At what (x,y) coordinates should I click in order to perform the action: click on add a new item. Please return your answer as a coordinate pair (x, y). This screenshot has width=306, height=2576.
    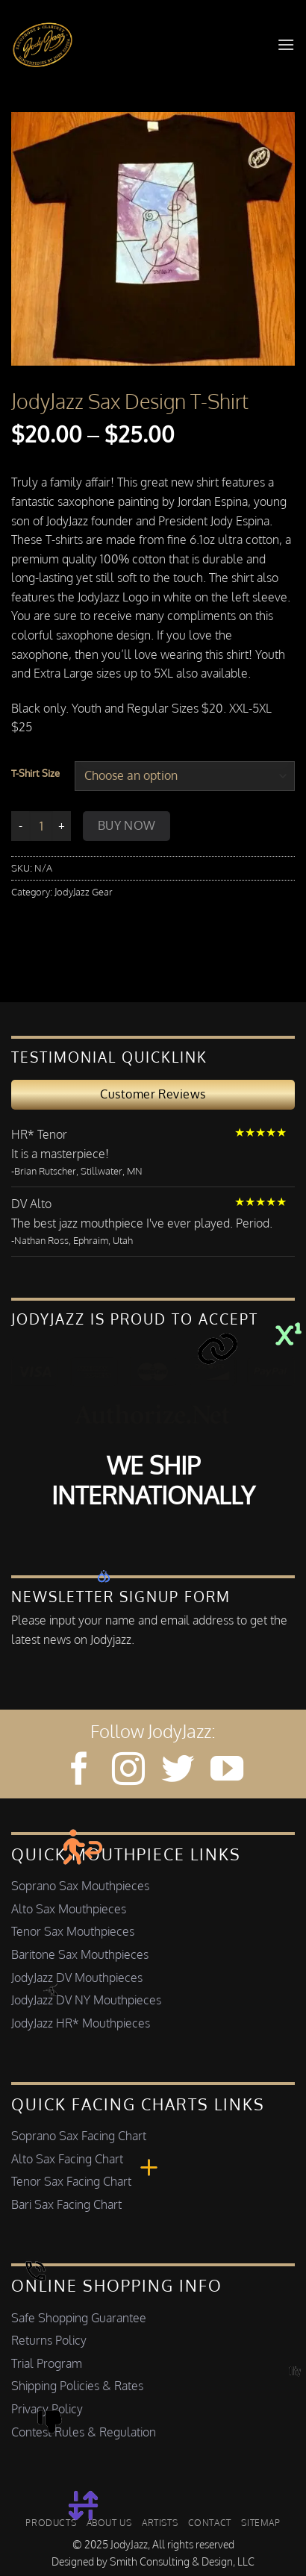
    Looking at the image, I should click on (149, 2167).